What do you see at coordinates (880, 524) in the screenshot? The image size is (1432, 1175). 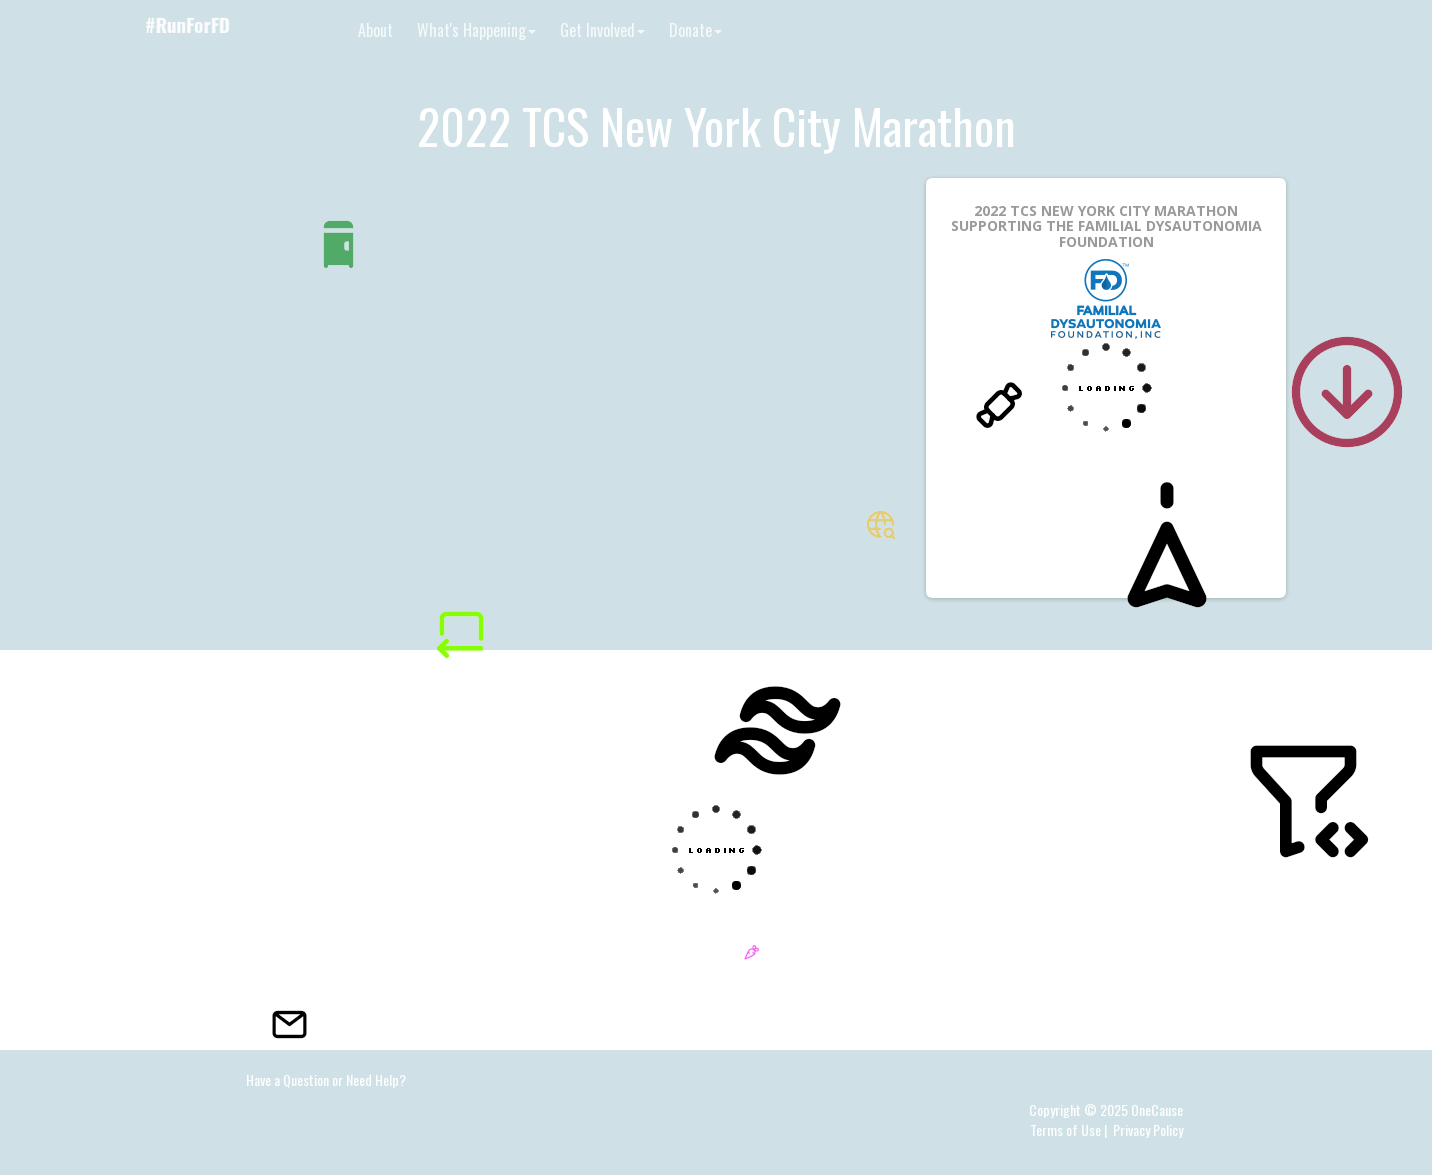 I see `search the web or browse the internet` at bounding box center [880, 524].